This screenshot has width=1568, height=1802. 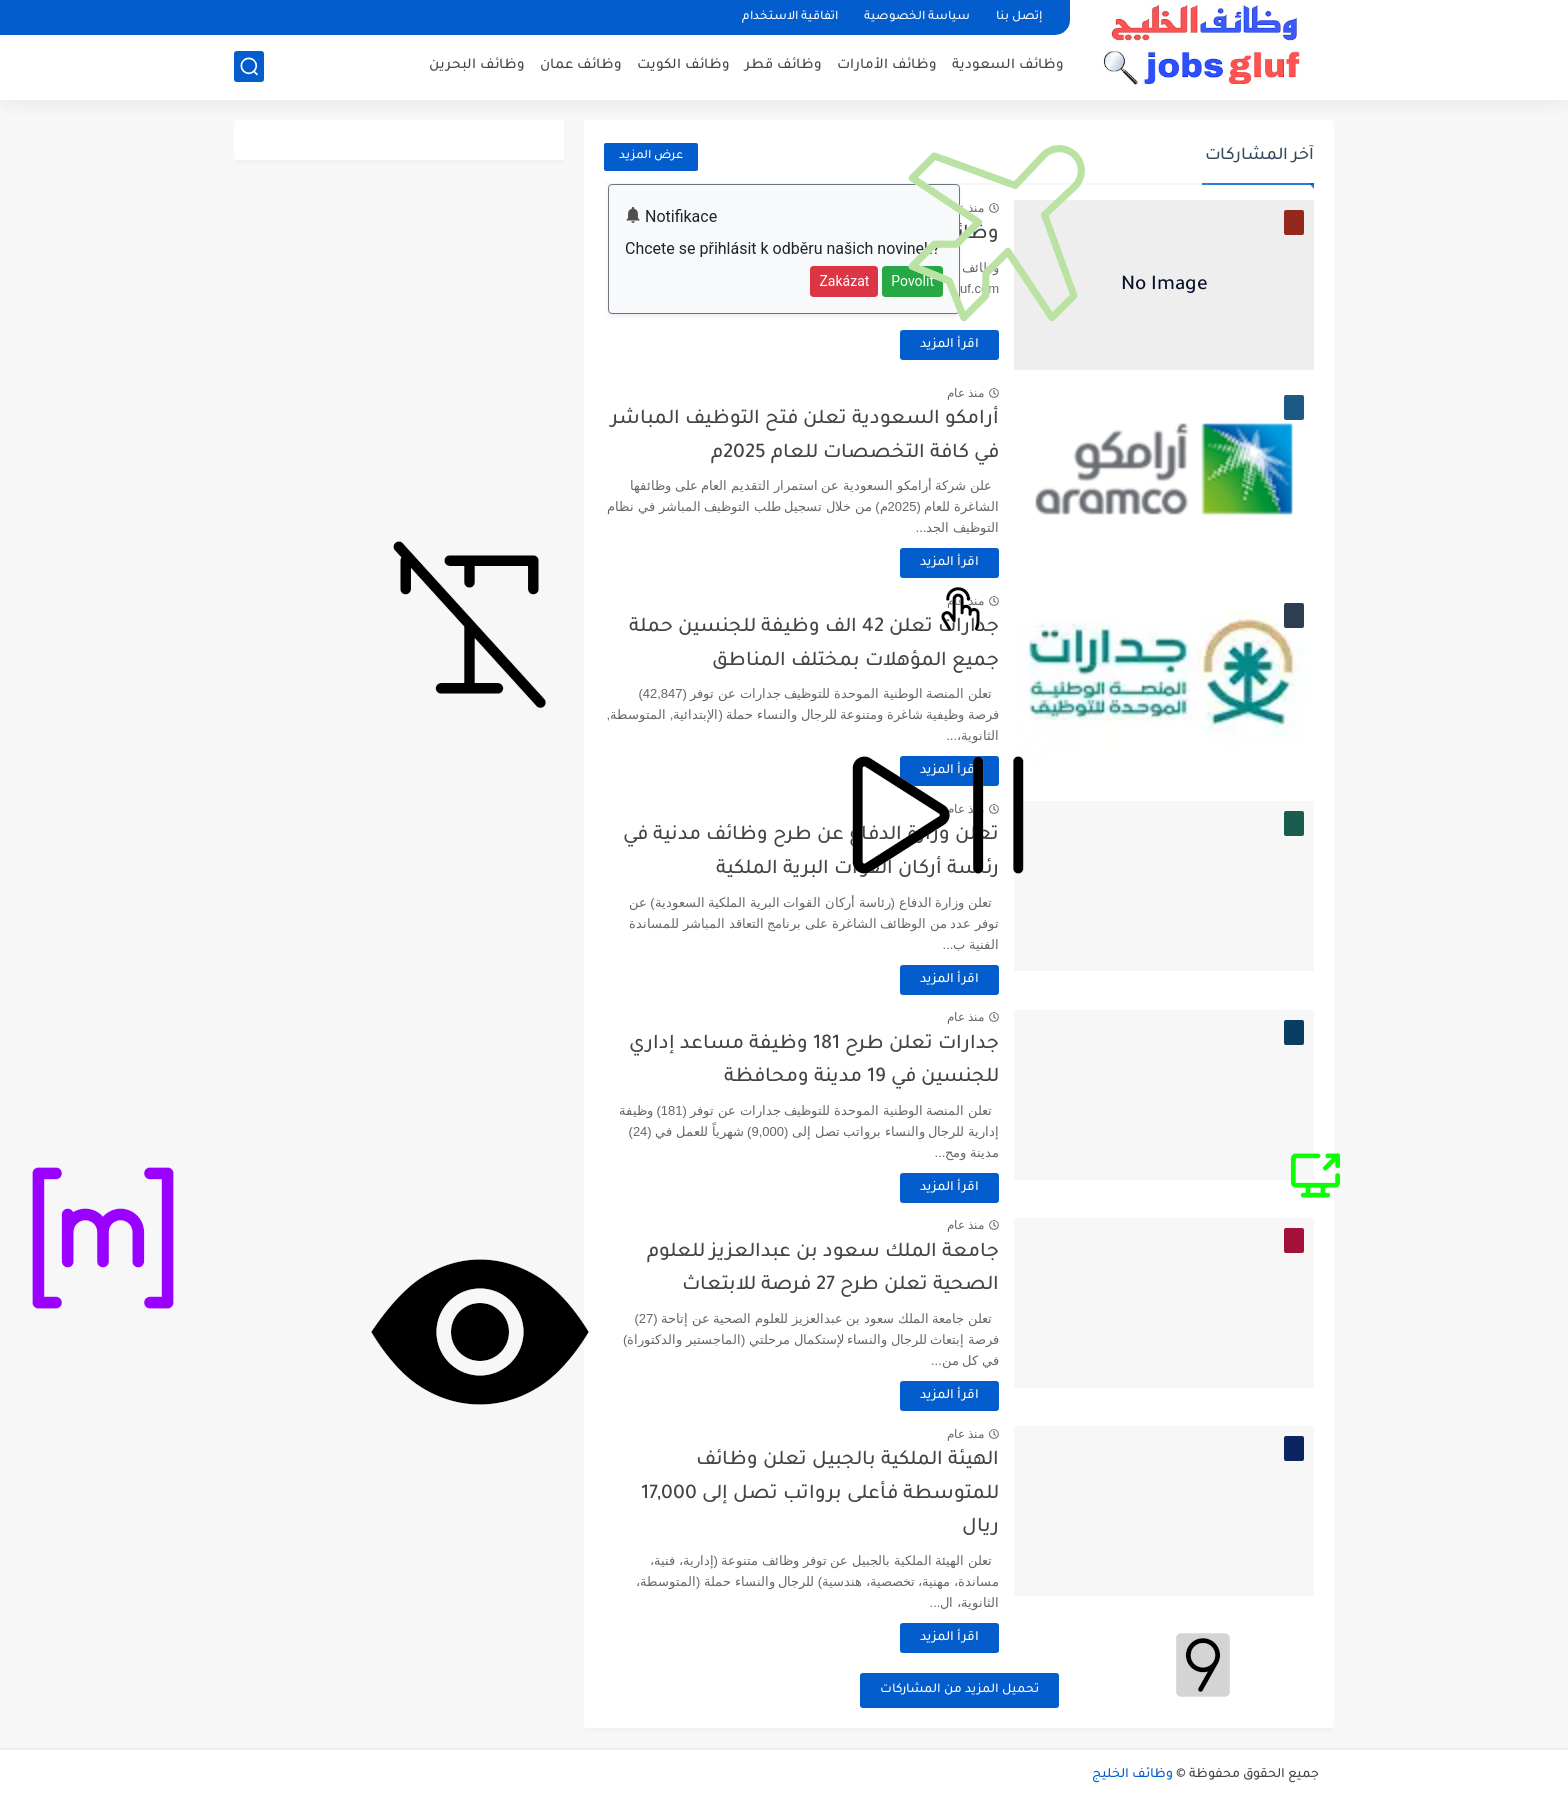 I want to click on share your screen with others, so click(x=1315, y=1175).